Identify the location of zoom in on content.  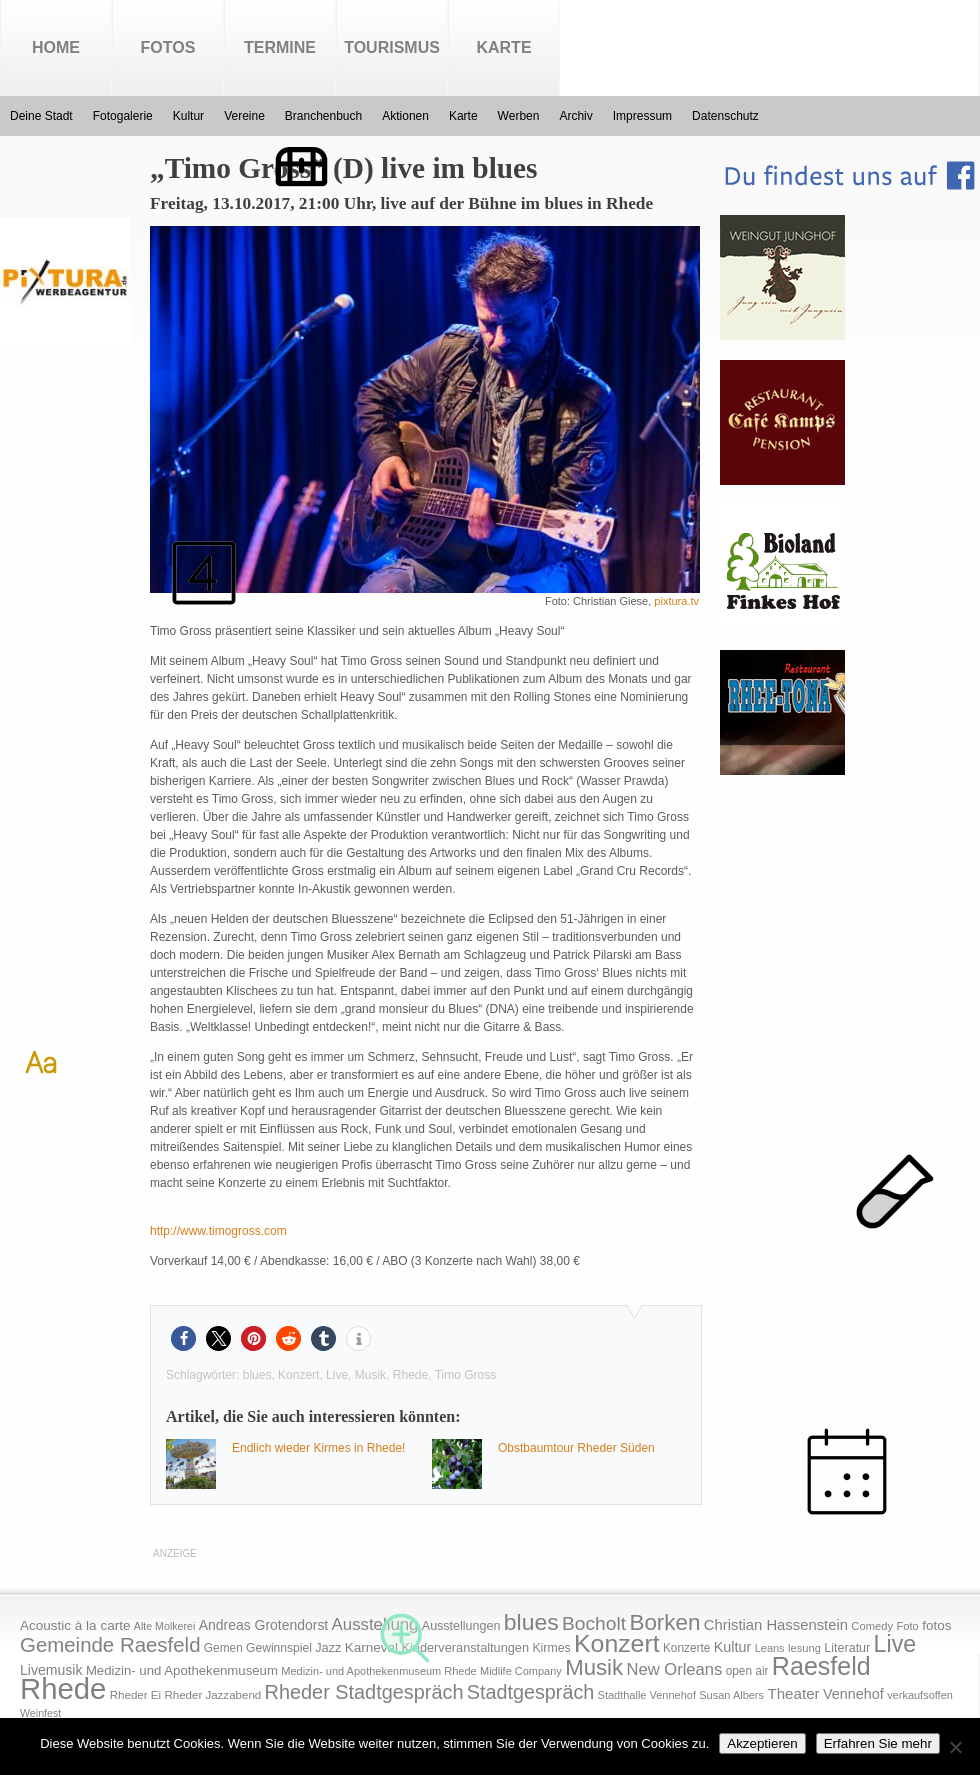
(405, 1638).